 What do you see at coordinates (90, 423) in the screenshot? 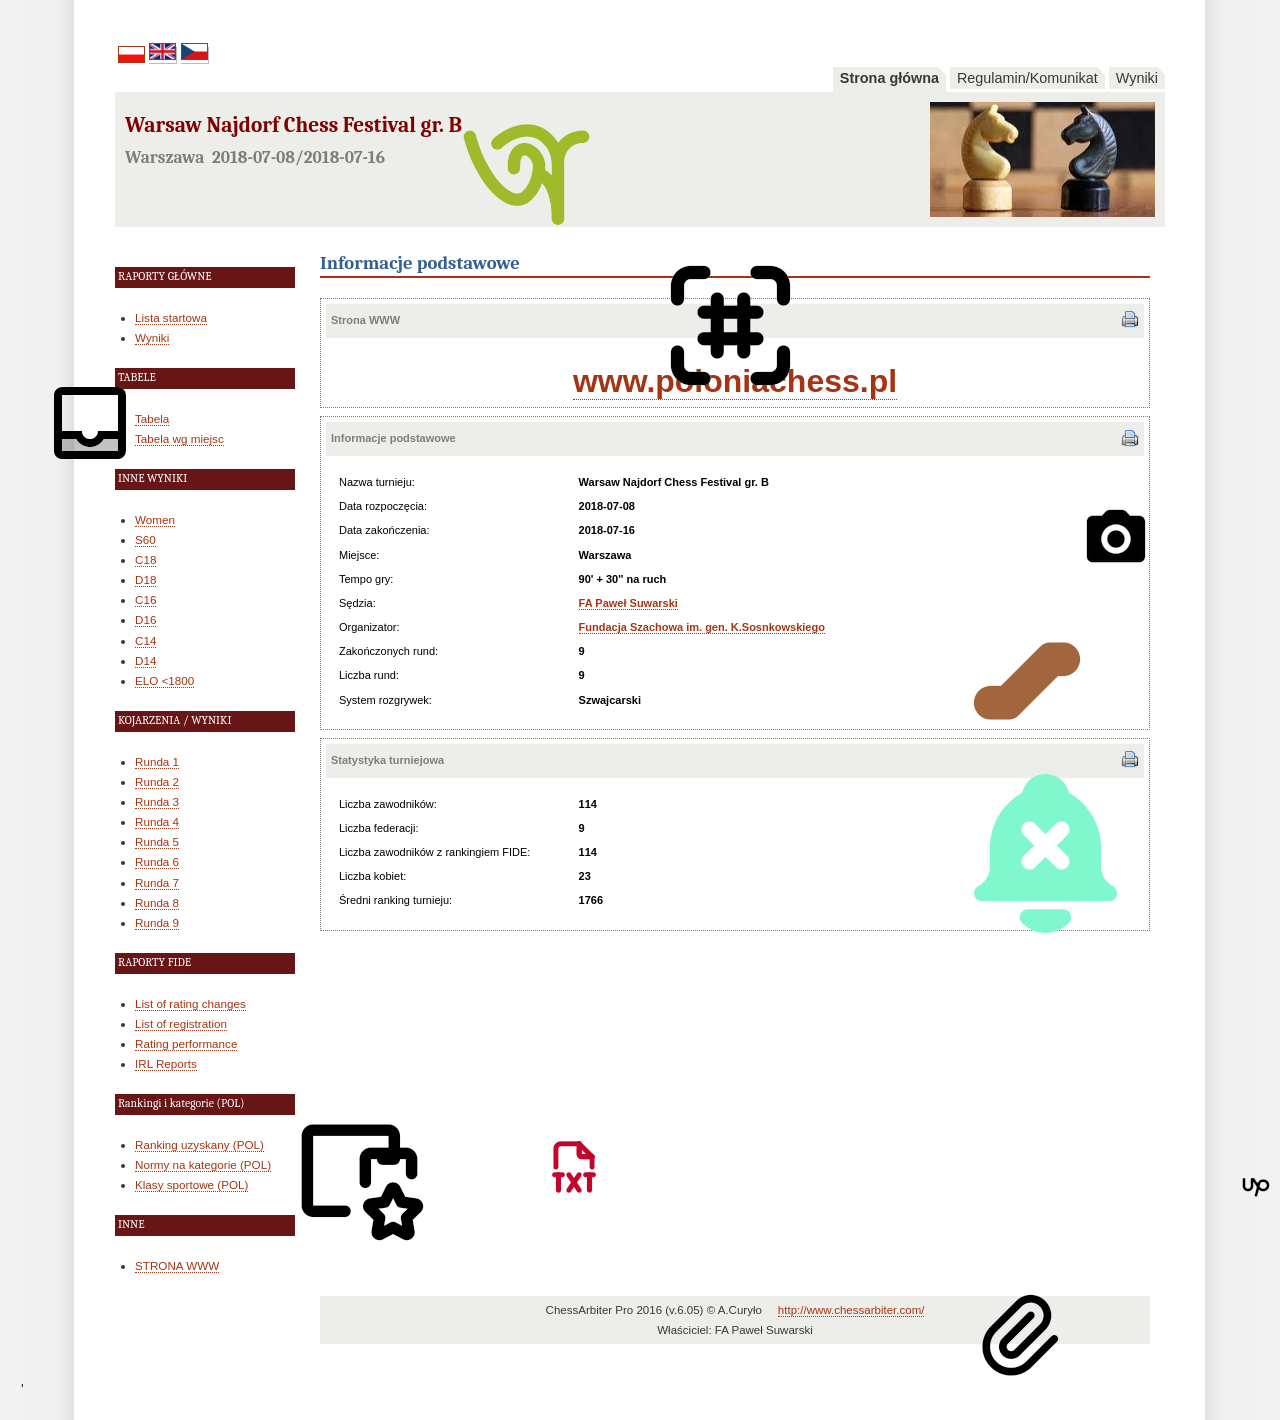
I see `access your inbox` at bounding box center [90, 423].